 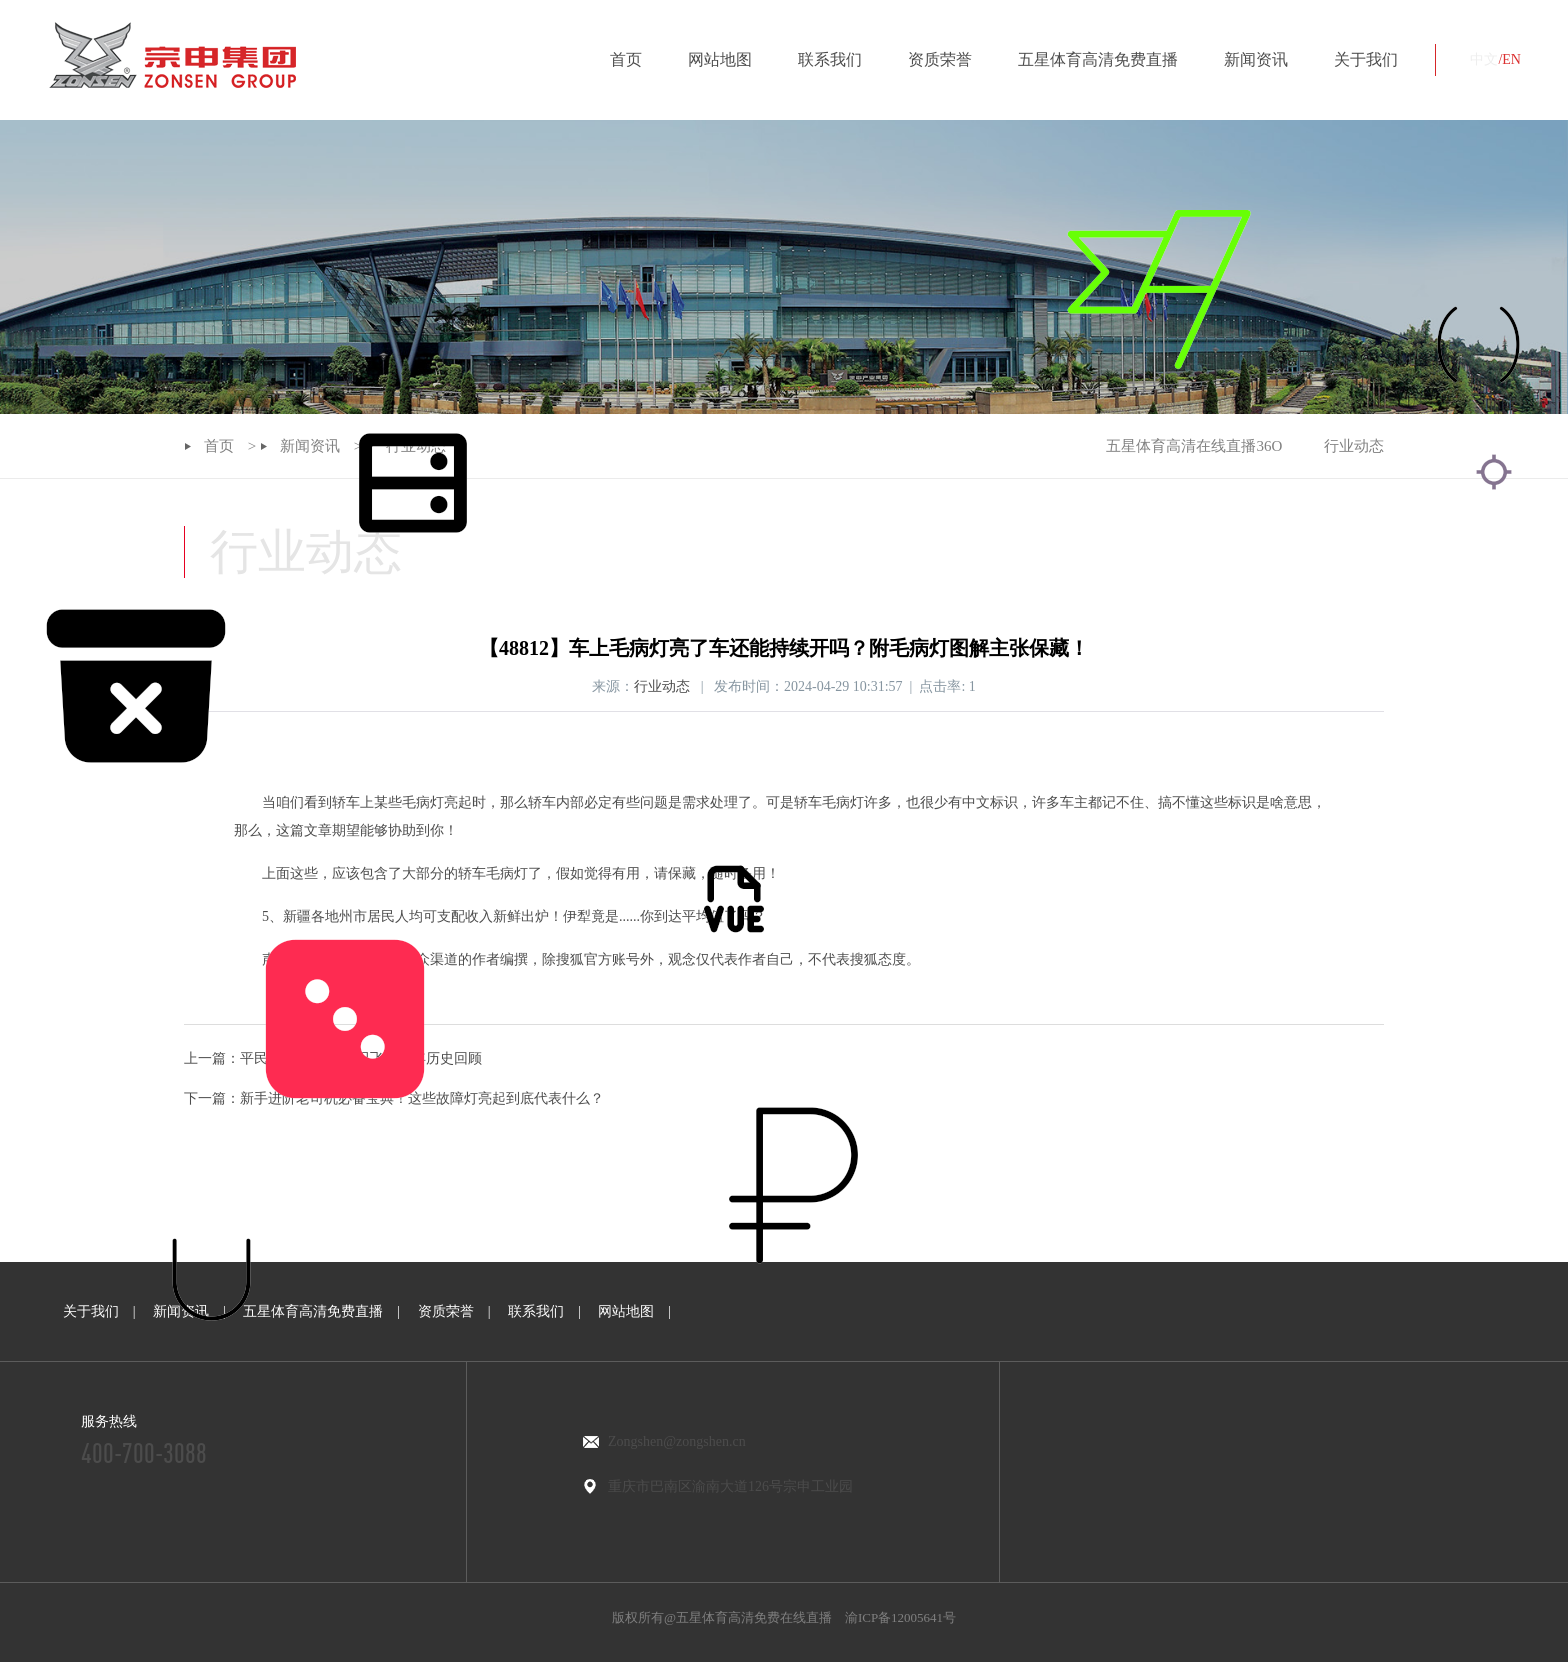 I want to click on vue.js file type indicator, so click(x=734, y=899).